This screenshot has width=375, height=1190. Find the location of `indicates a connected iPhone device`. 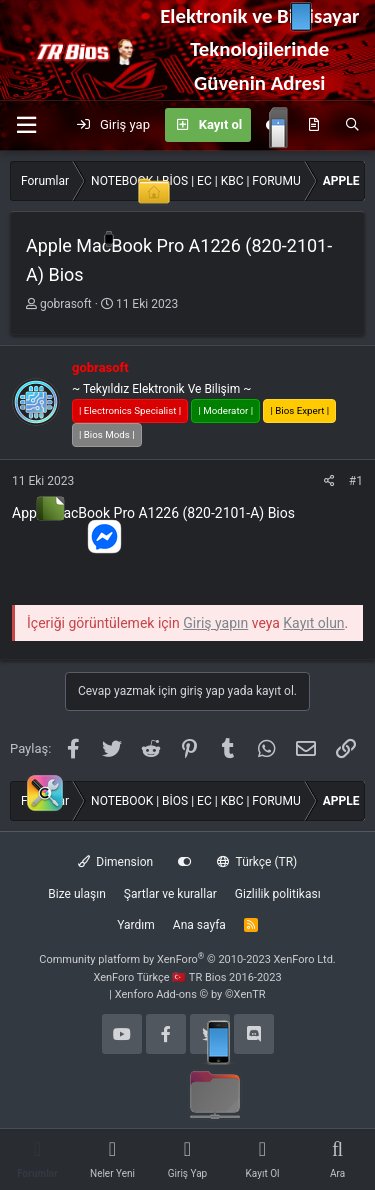

indicates a connected iPhone device is located at coordinates (218, 1042).